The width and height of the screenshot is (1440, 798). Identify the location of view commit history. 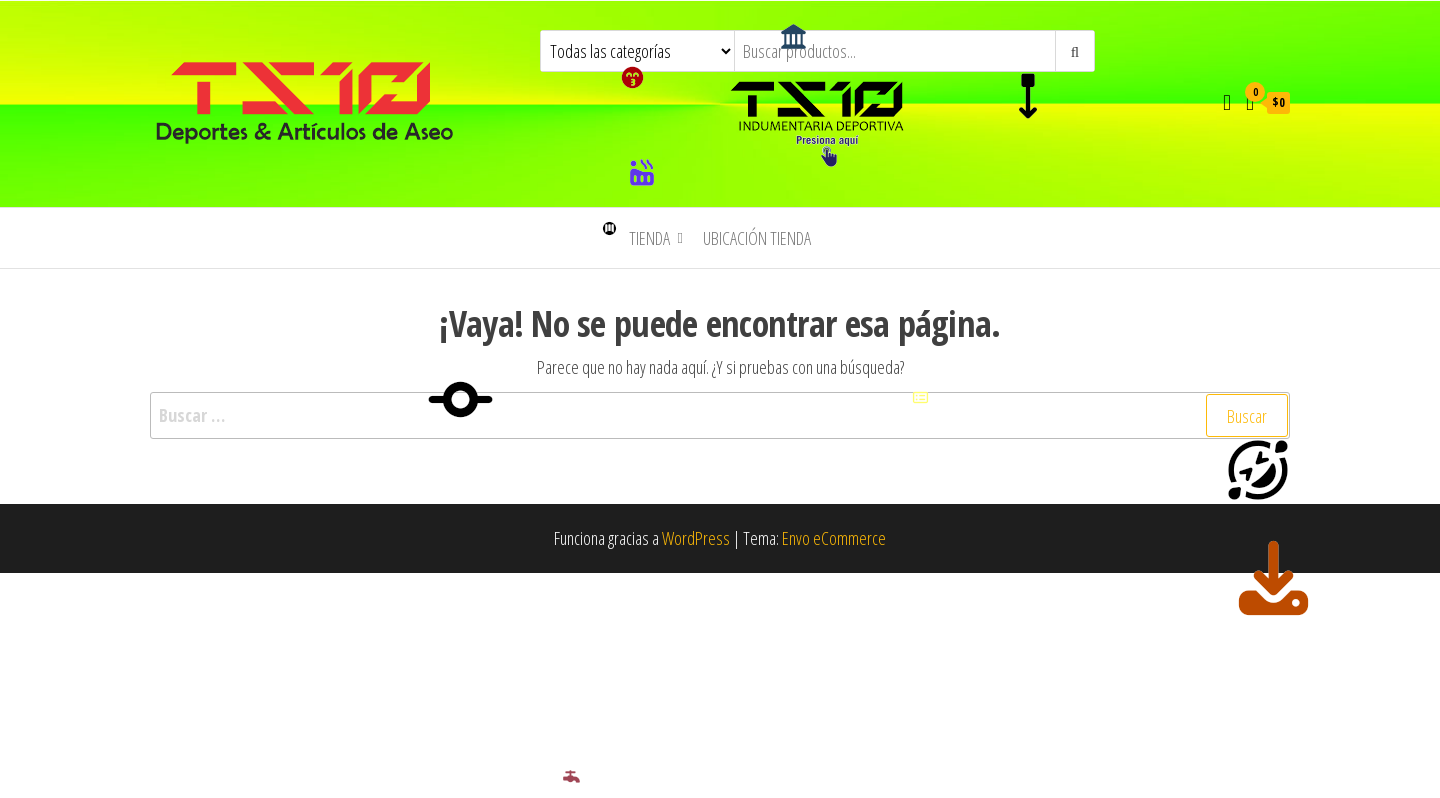
(460, 399).